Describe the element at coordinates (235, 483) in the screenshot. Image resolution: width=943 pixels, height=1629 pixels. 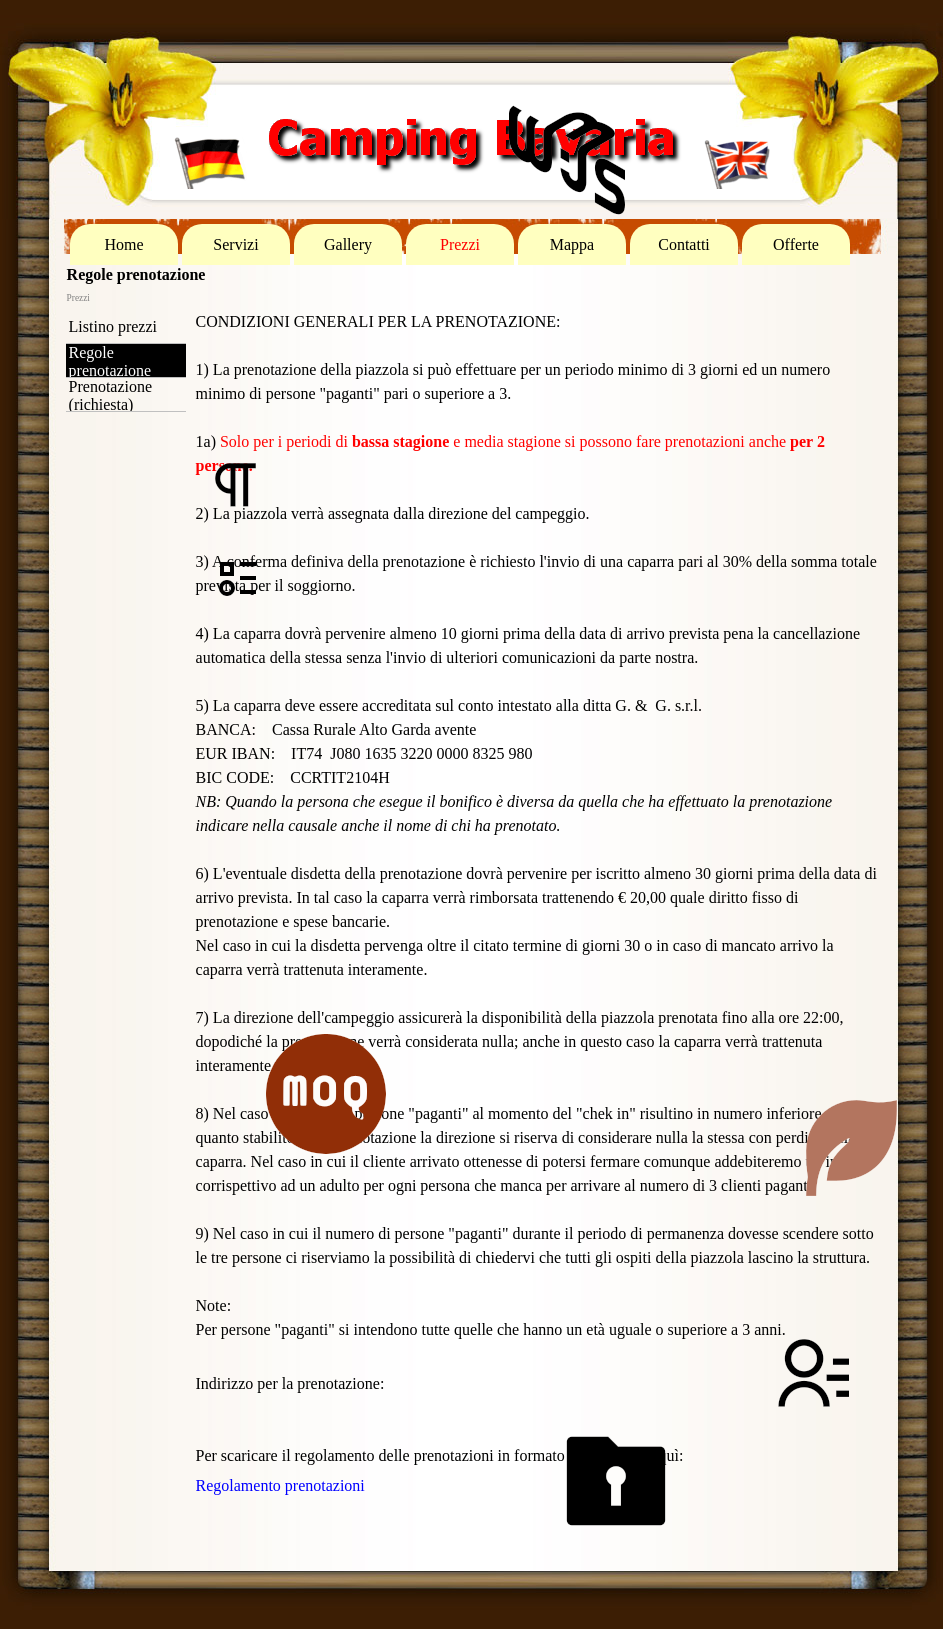
I see `insert a paragraph break` at that location.